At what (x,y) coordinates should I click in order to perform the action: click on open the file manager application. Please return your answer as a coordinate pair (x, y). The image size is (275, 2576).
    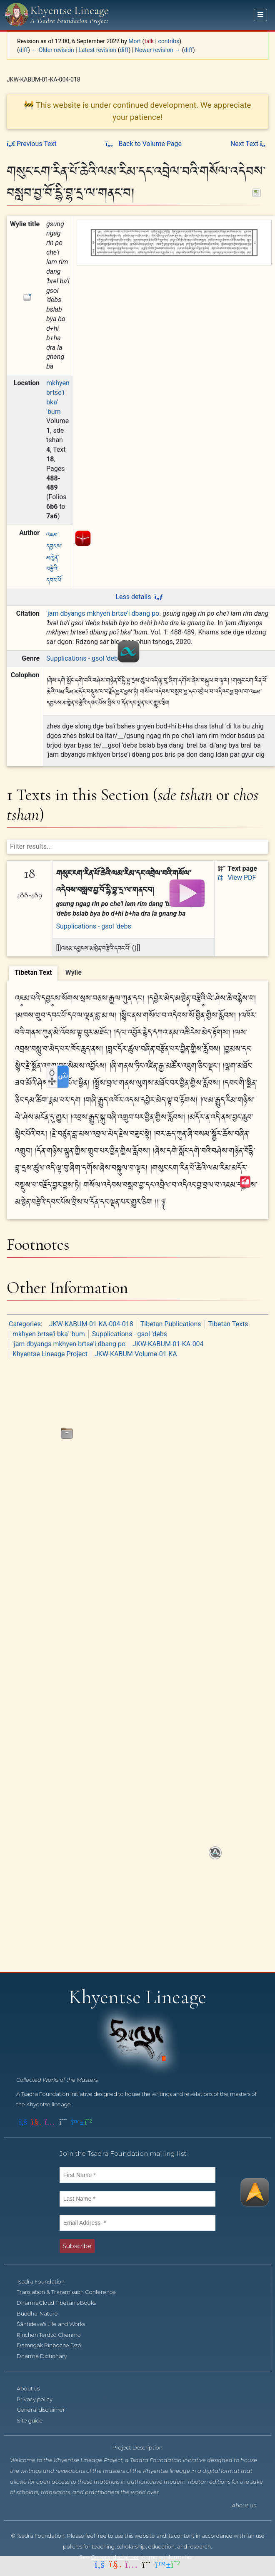
    Looking at the image, I should click on (67, 1433).